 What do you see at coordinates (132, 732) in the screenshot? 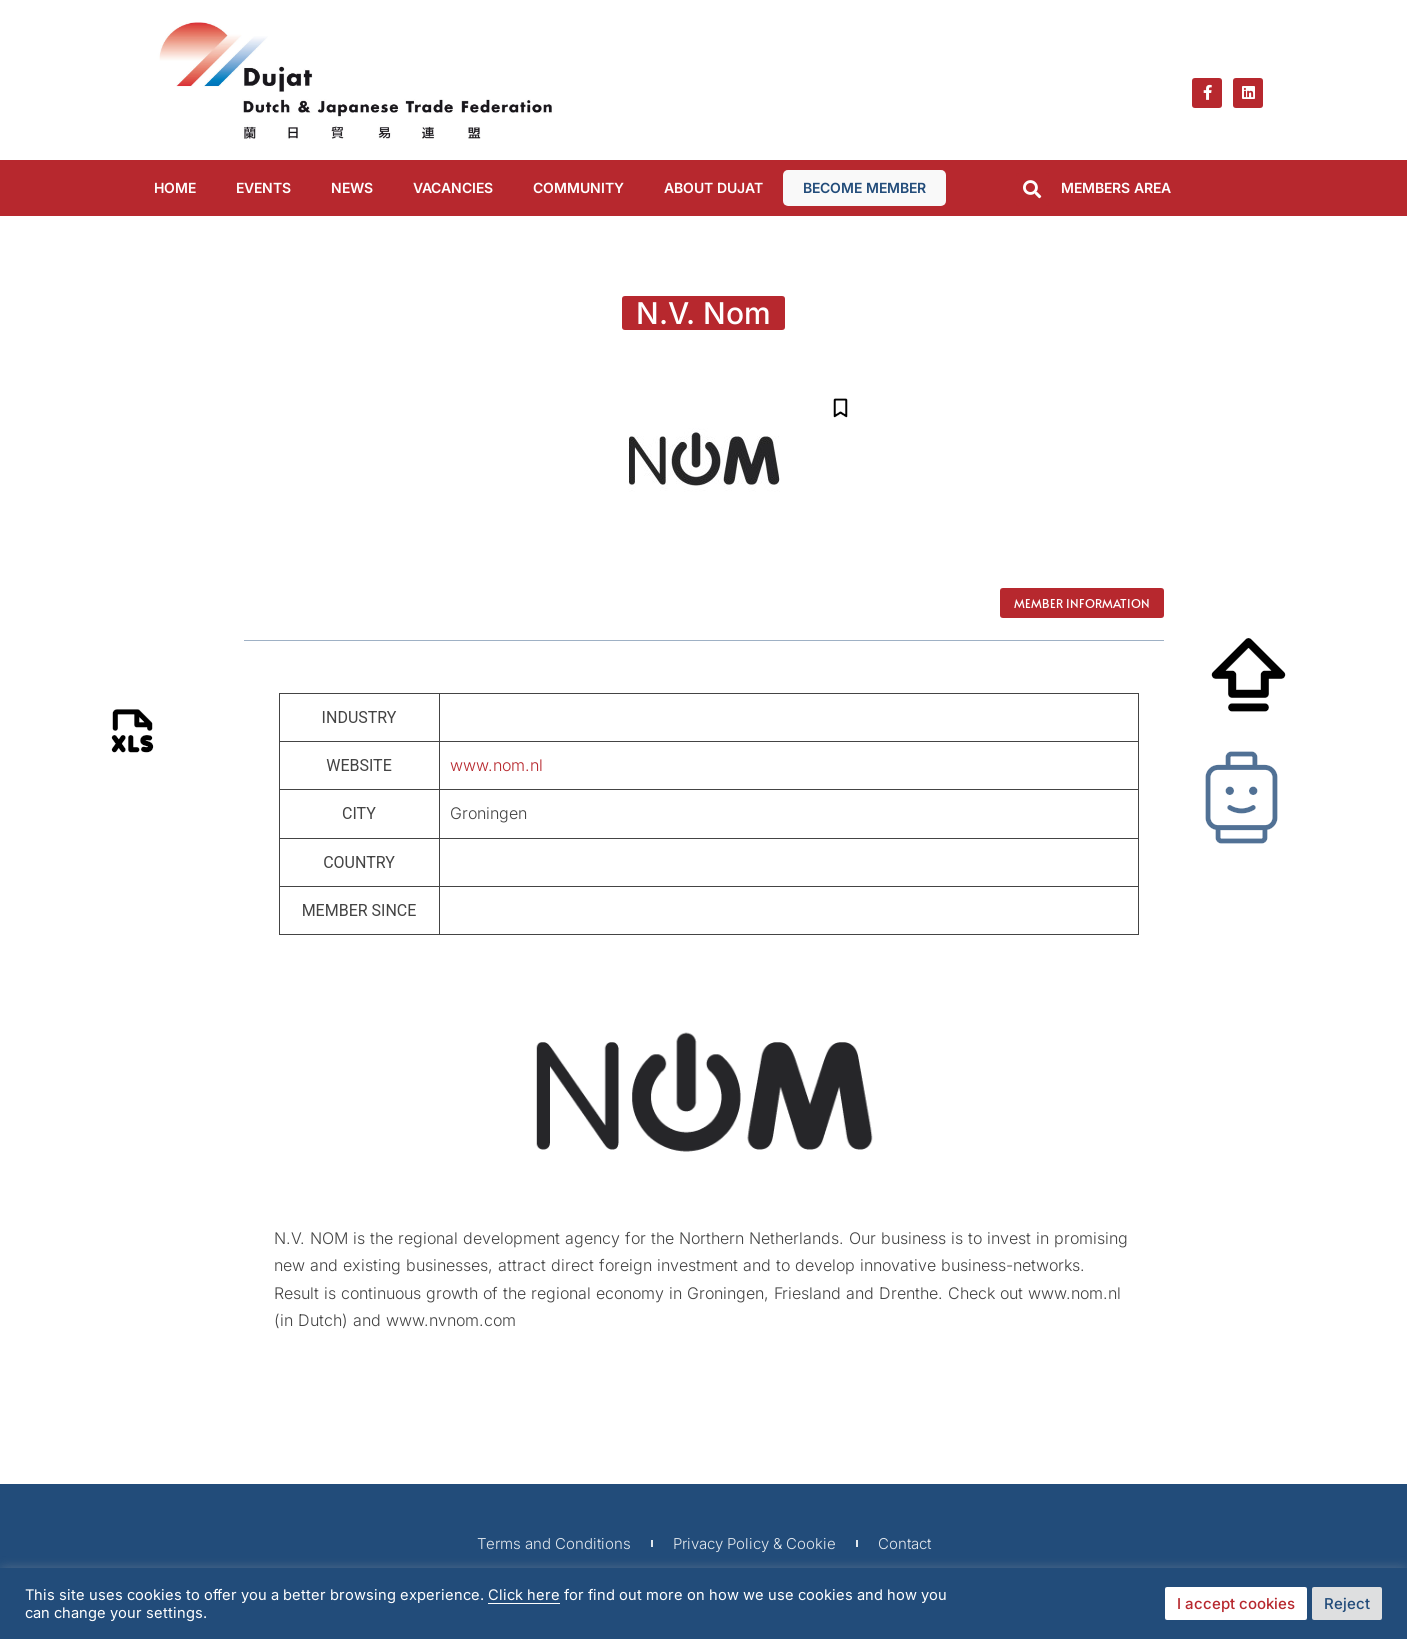
I see `open or view an Excel spreadsheet file` at bounding box center [132, 732].